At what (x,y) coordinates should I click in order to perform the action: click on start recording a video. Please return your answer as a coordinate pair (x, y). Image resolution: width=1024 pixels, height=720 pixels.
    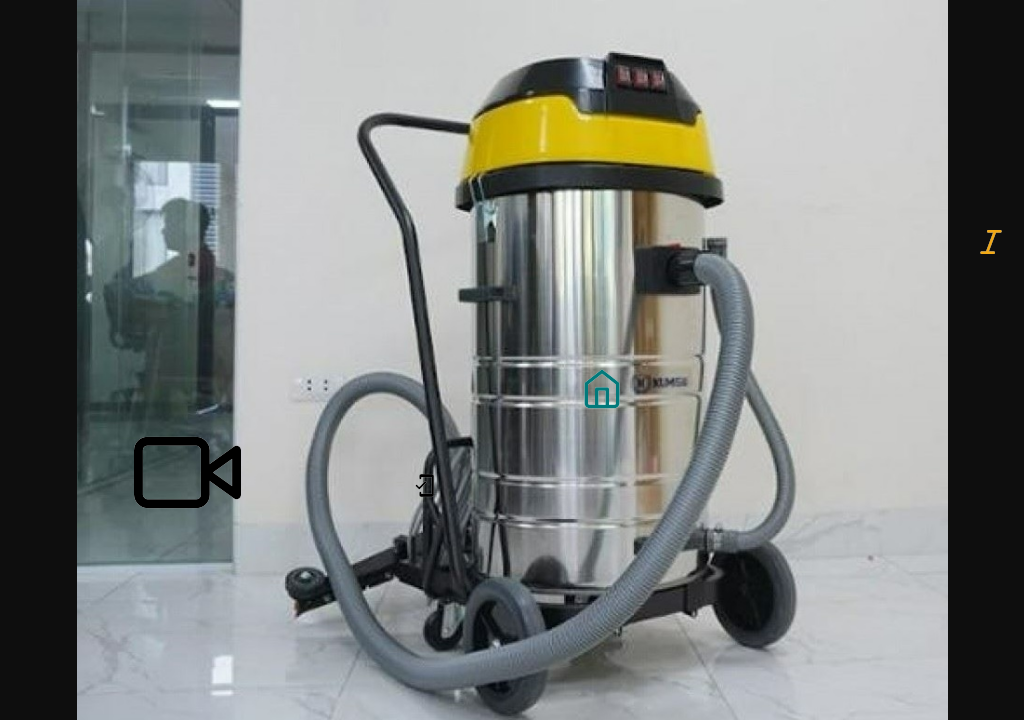
    Looking at the image, I should click on (187, 472).